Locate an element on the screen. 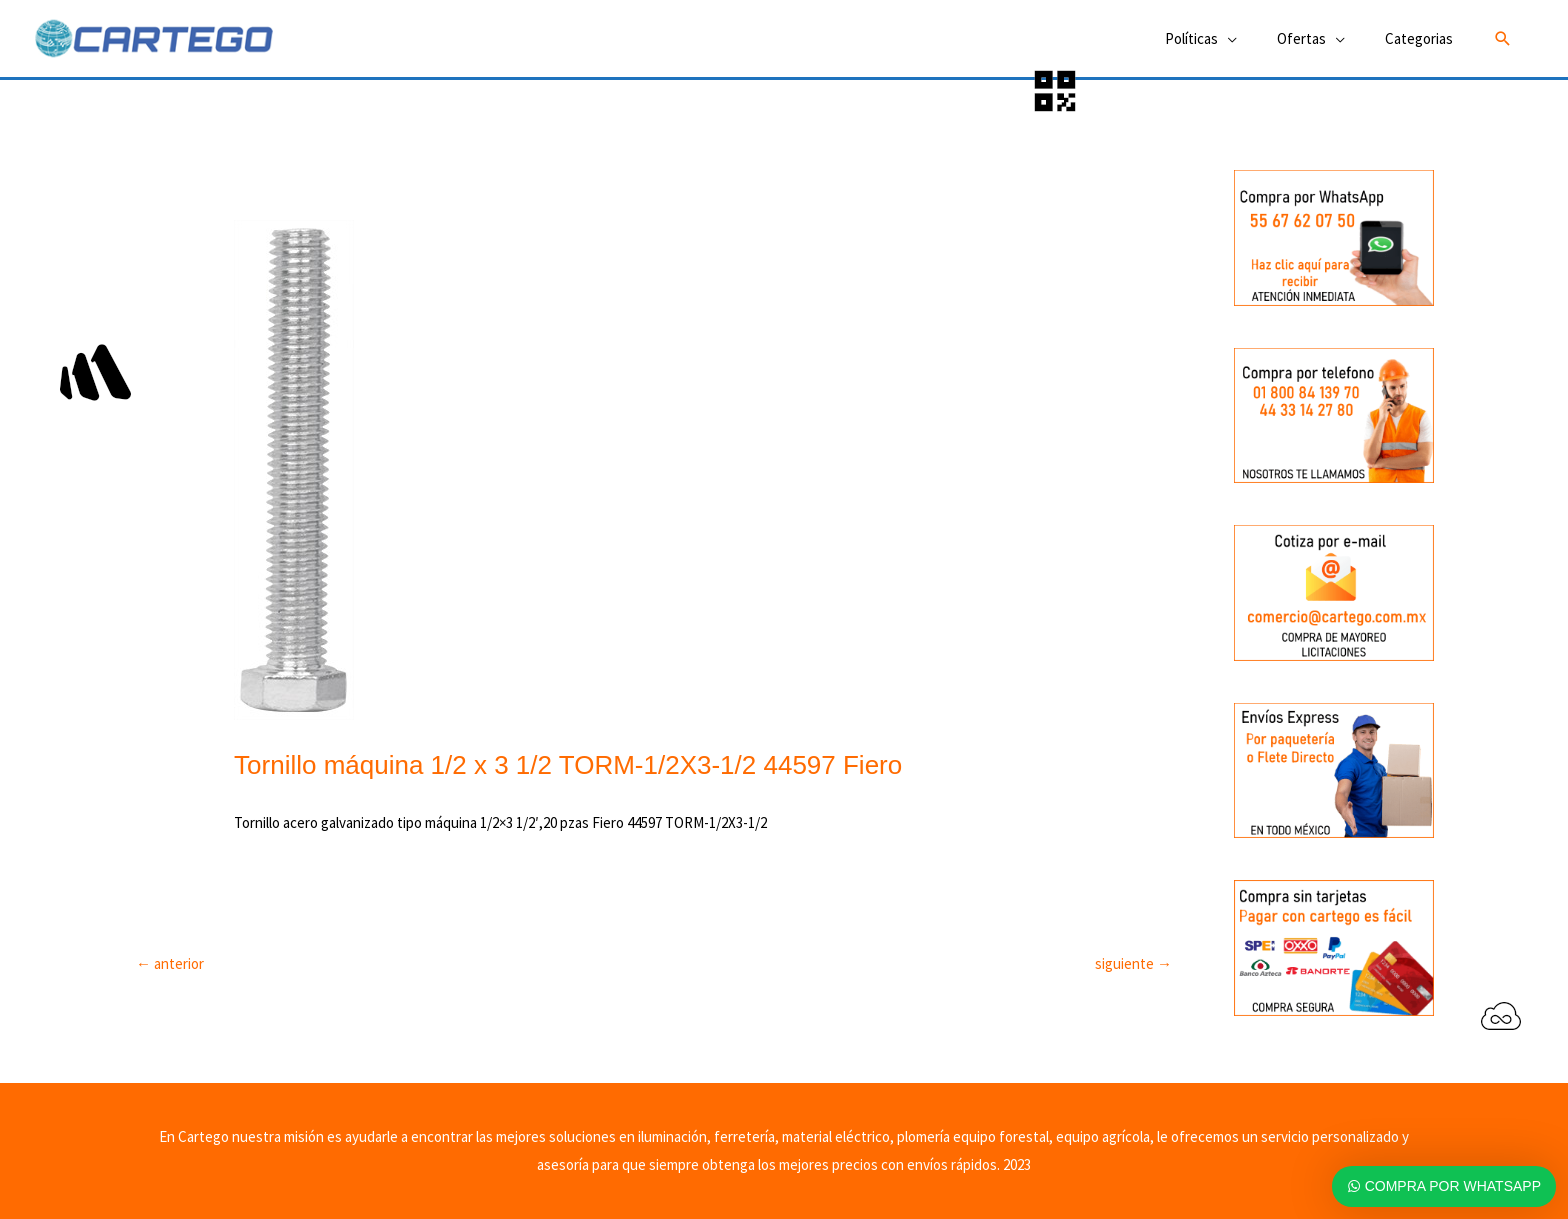  open JSFiddle code playground is located at coordinates (1501, 1016).